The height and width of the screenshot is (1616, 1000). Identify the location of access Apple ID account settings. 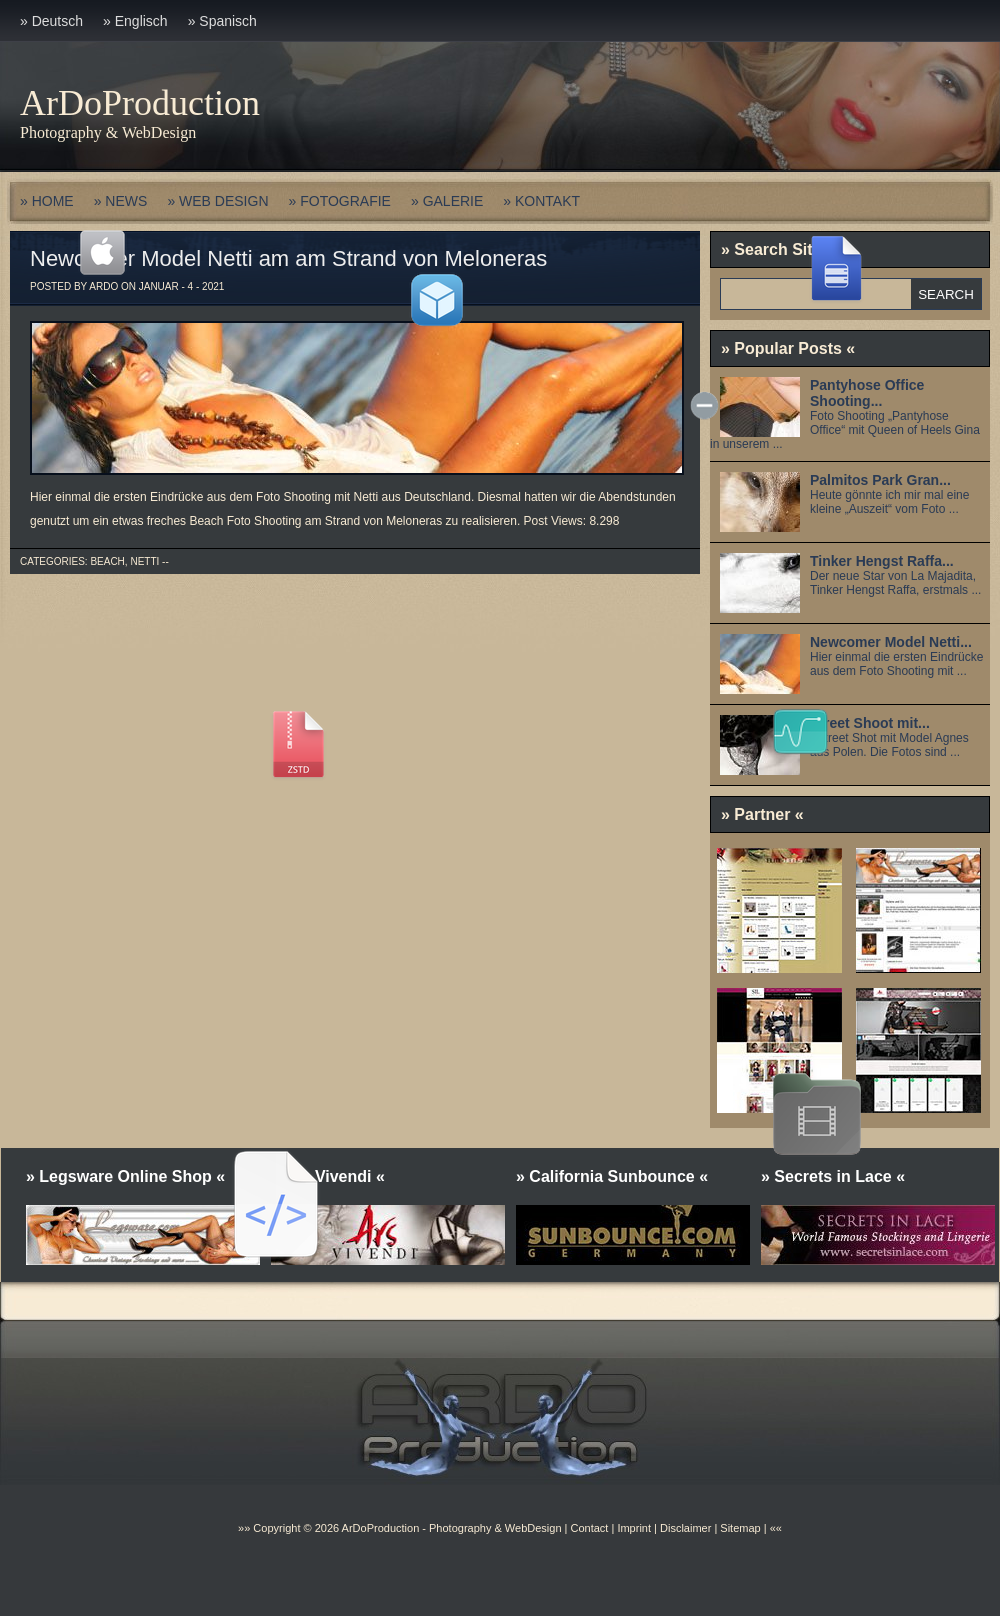
(102, 252).